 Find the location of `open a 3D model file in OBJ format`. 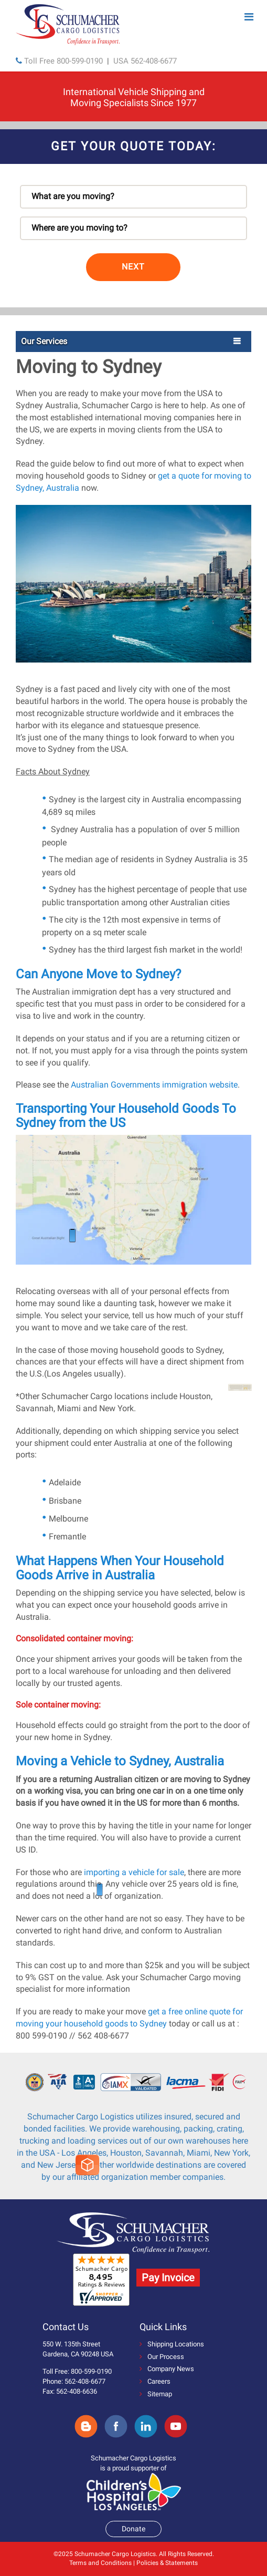

open a 3D model file in OBJ format is located at coordinates (87, 2164).